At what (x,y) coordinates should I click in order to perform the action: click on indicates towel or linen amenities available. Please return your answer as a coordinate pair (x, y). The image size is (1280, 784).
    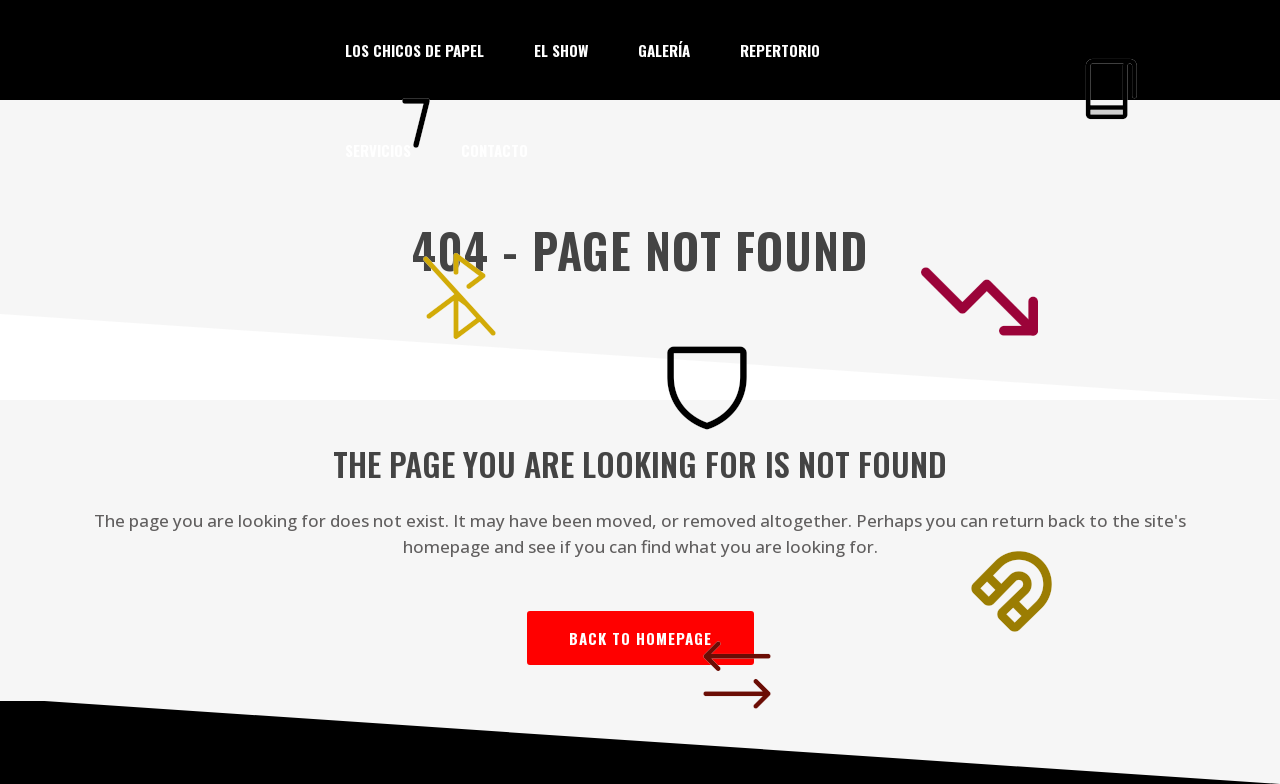
    Looking at the image, I should click on (1109, 89).